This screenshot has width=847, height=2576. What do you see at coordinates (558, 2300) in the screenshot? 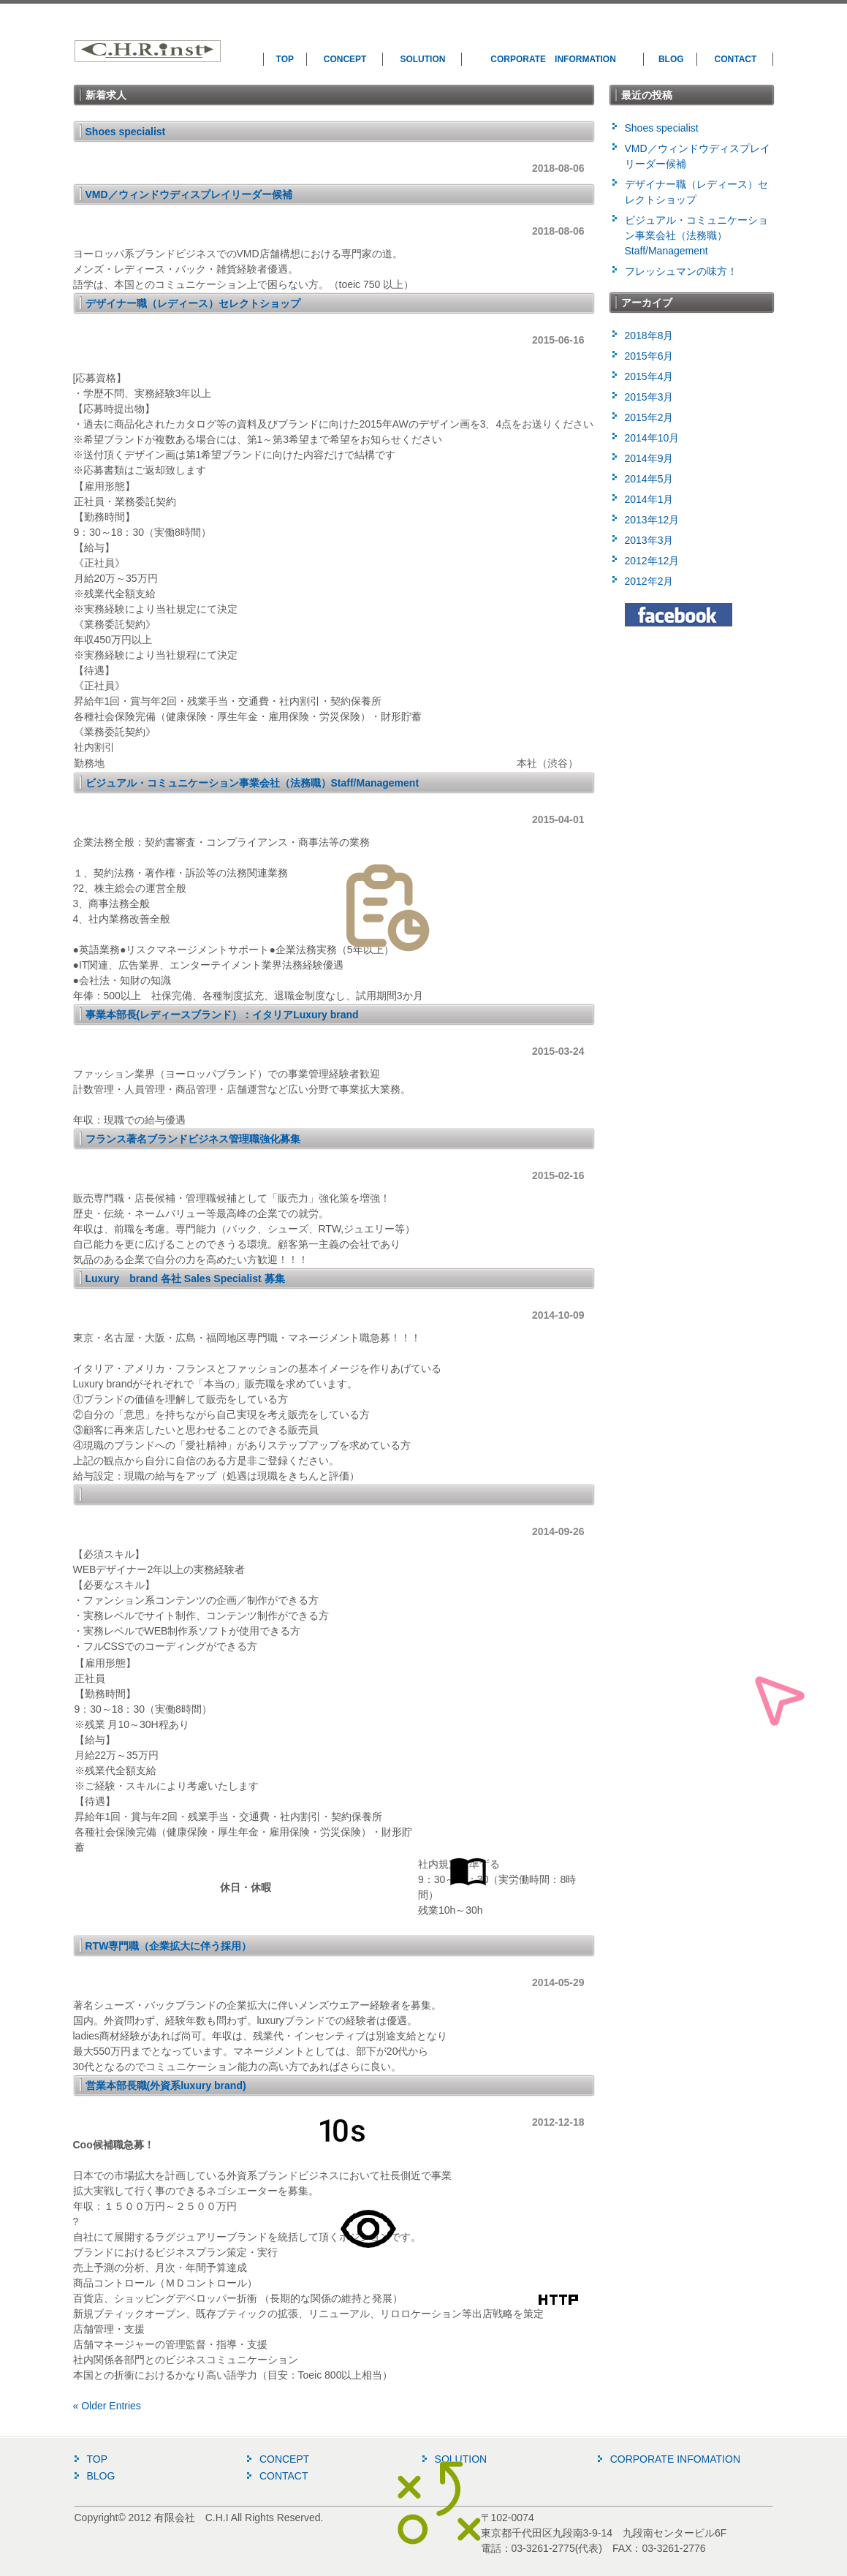
I see `indicates a web link or URL` at bounding box center [558, 2300].